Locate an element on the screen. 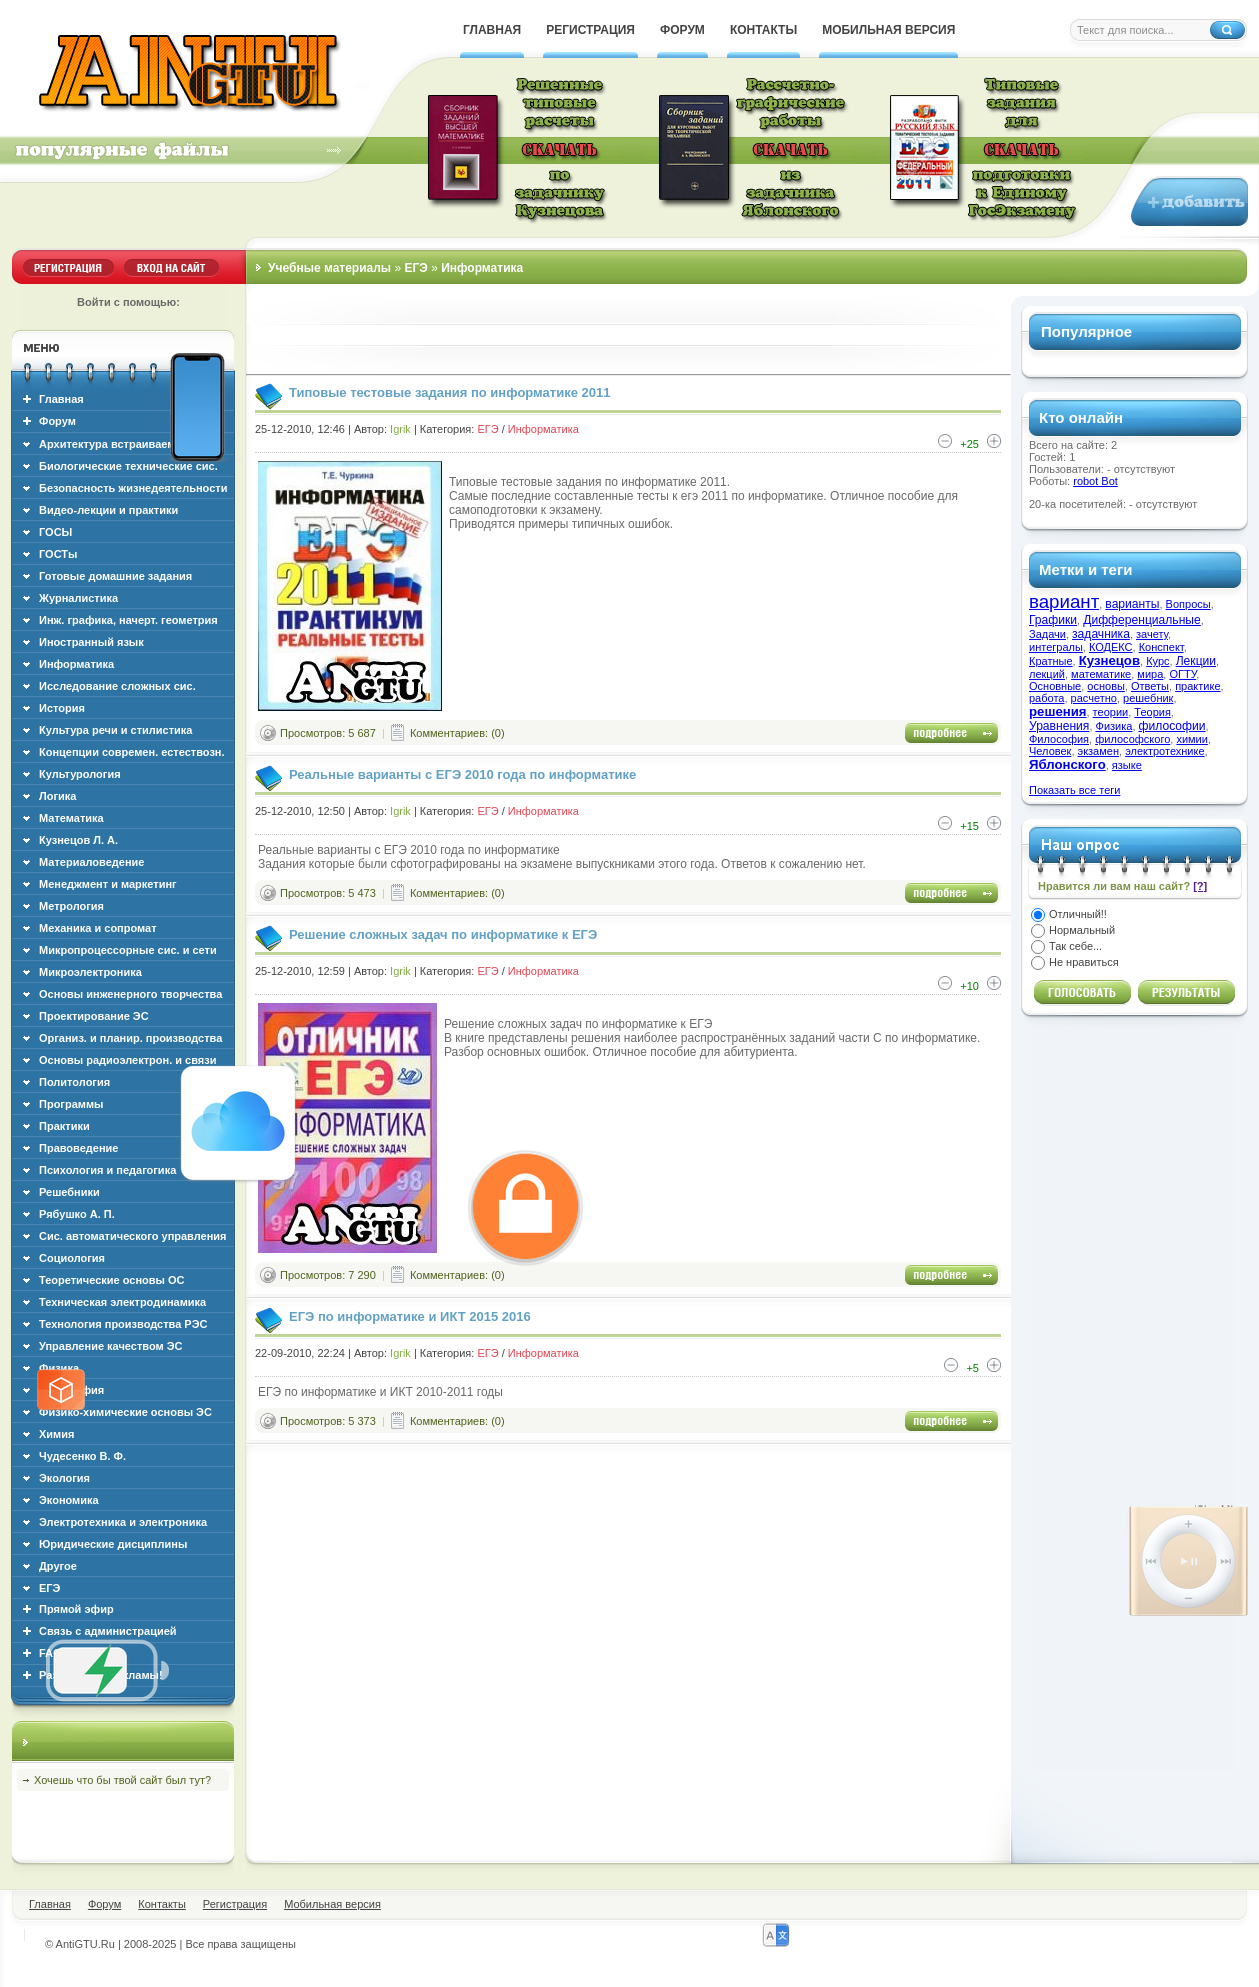  access language and region settings is located at coordinates (776, 1935).